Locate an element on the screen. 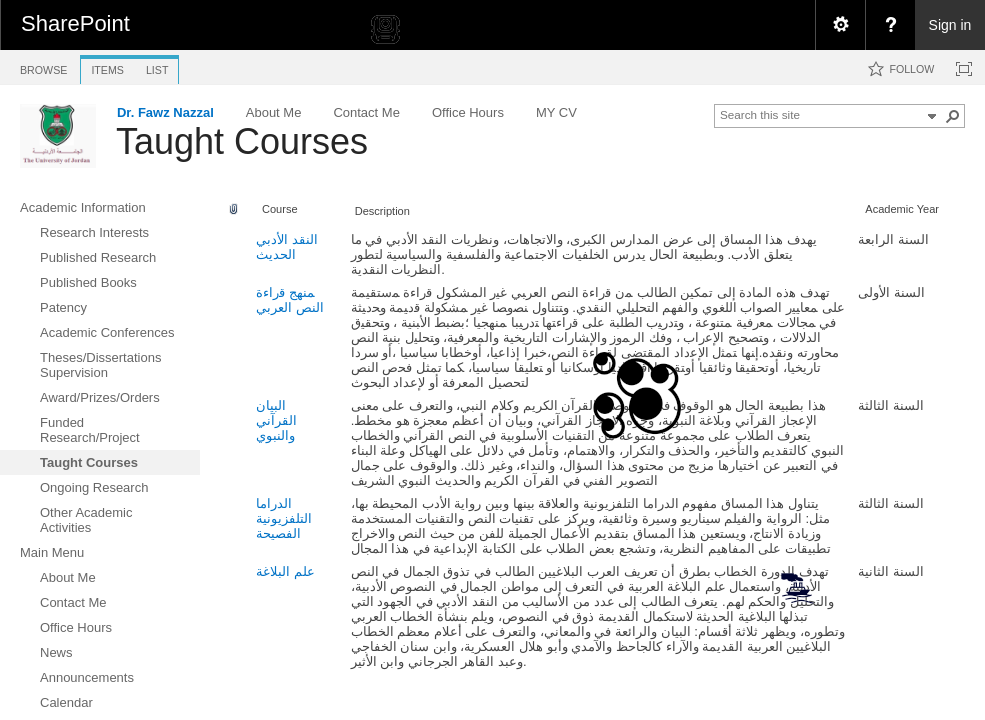 The image size is (985, 720). open camera or photo capture mode is located at coordinates (385, 29).